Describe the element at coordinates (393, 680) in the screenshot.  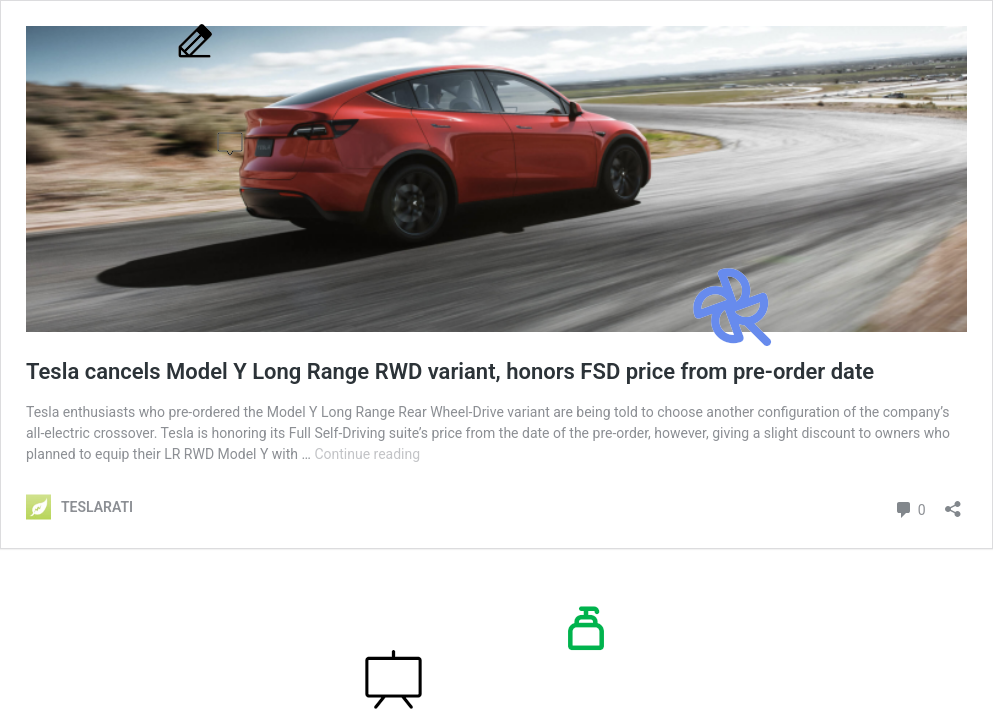
I see `start or view a presentation` at that location.